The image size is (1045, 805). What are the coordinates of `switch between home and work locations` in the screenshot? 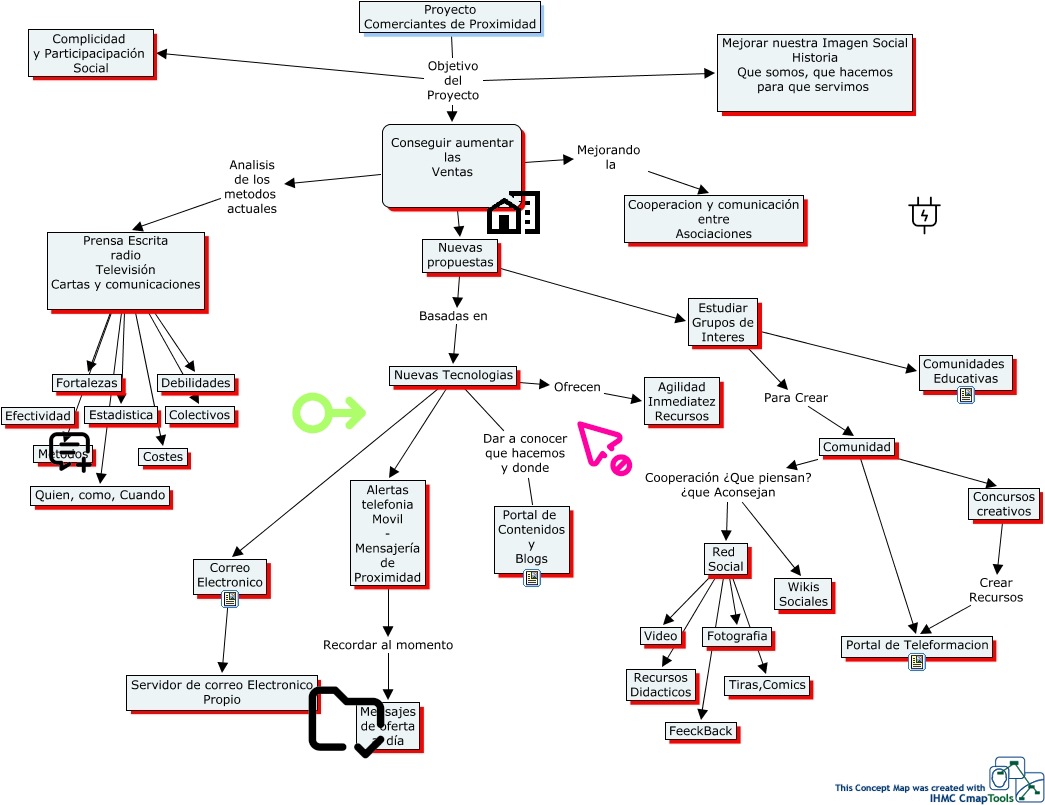 It's located at (513, 212).